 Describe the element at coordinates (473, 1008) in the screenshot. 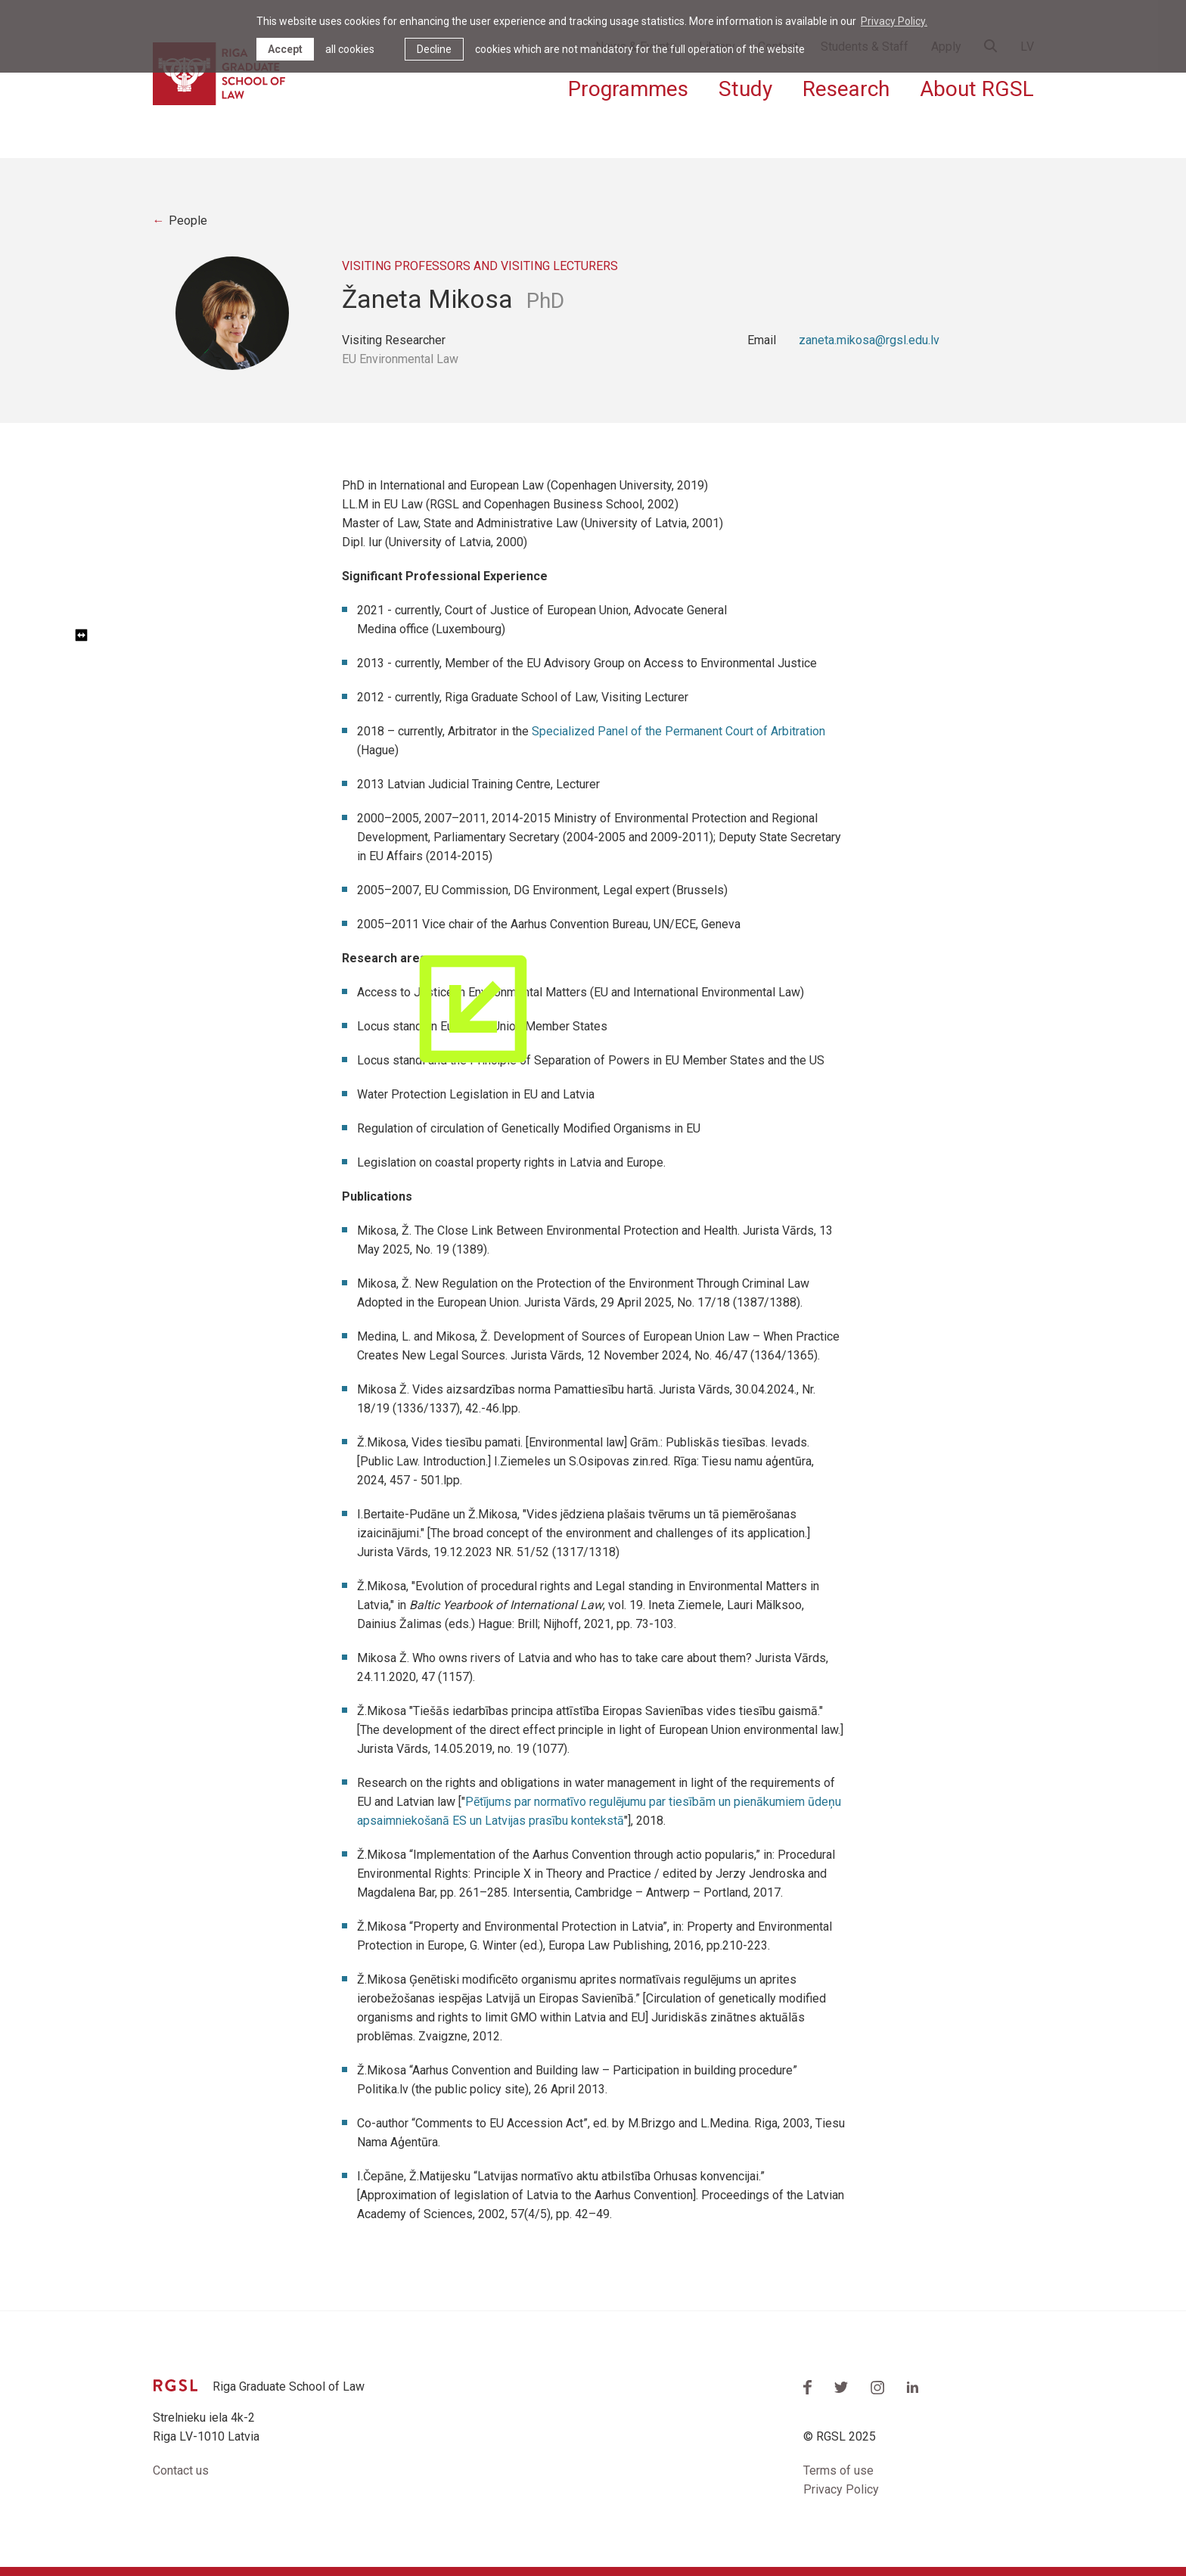

I see `navigate to previous or lower-level content` at that location.